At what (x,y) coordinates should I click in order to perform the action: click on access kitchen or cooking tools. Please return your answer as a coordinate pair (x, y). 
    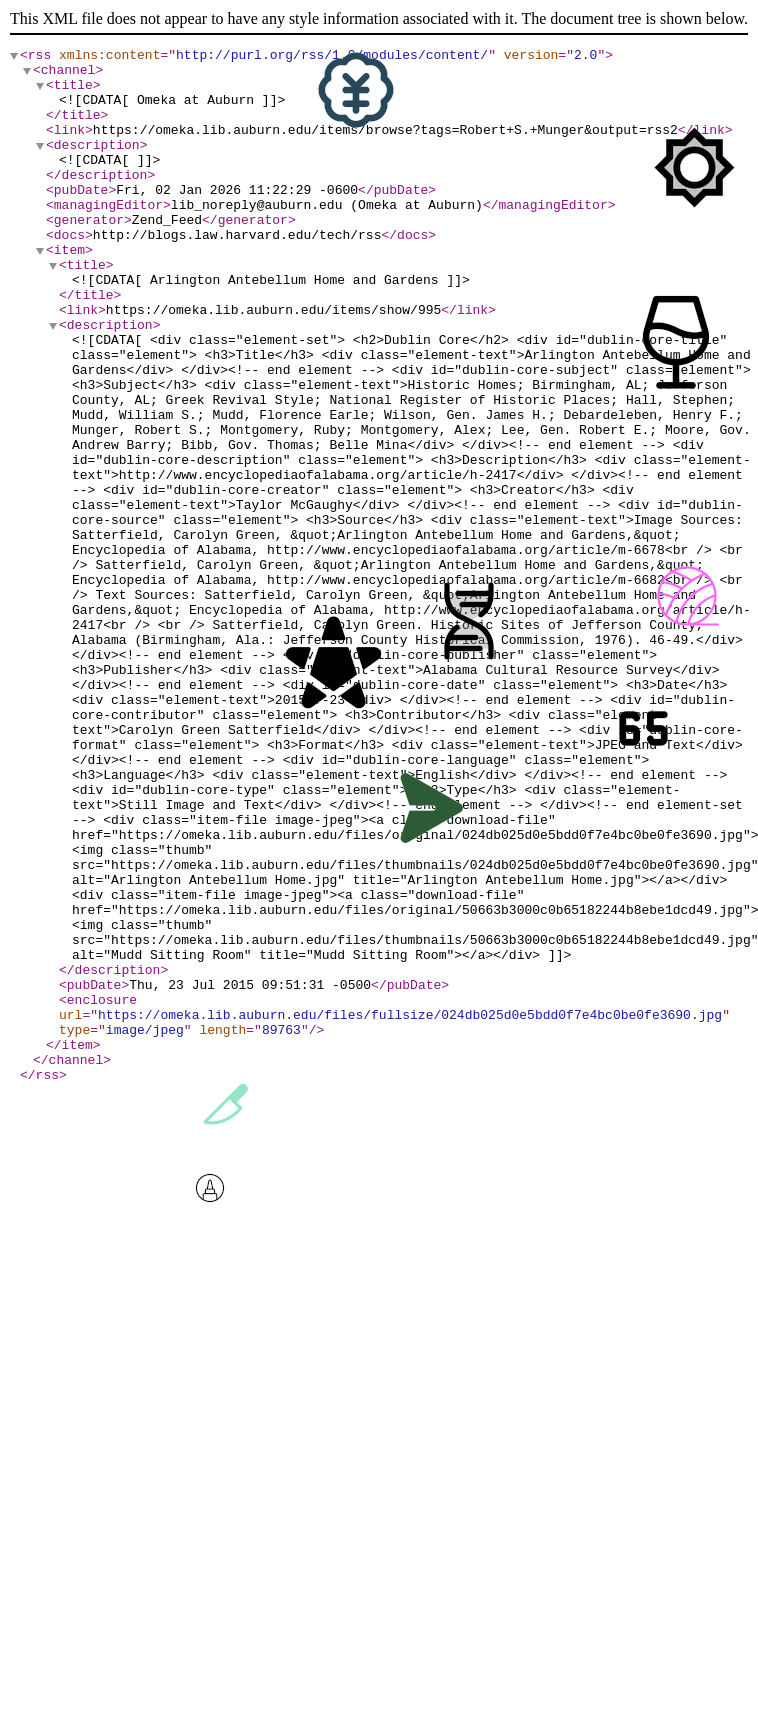
    Looking at the image, I should click on (226, 1105).